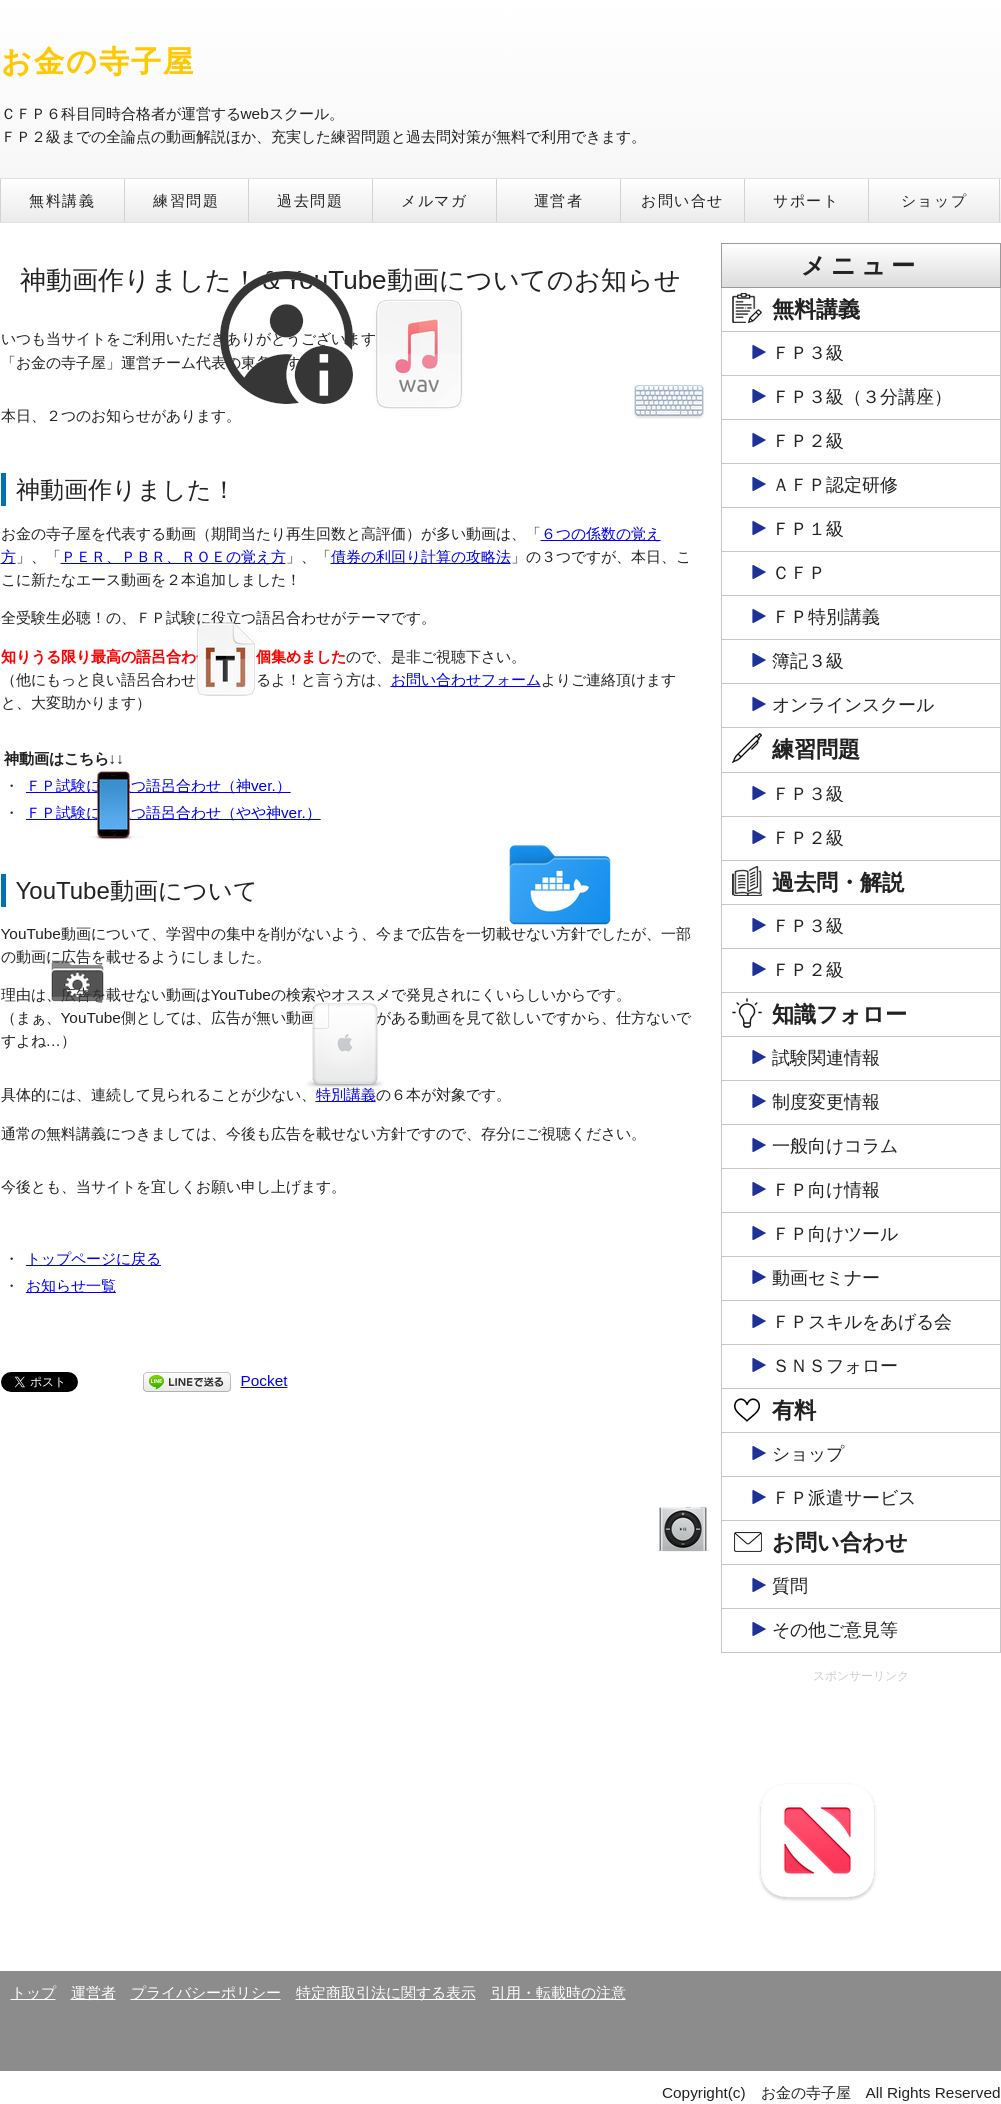 This screenshot has width=1001, height=2104. I want to click on iPhone 8 device connected to your Mac, so click(113, 805).